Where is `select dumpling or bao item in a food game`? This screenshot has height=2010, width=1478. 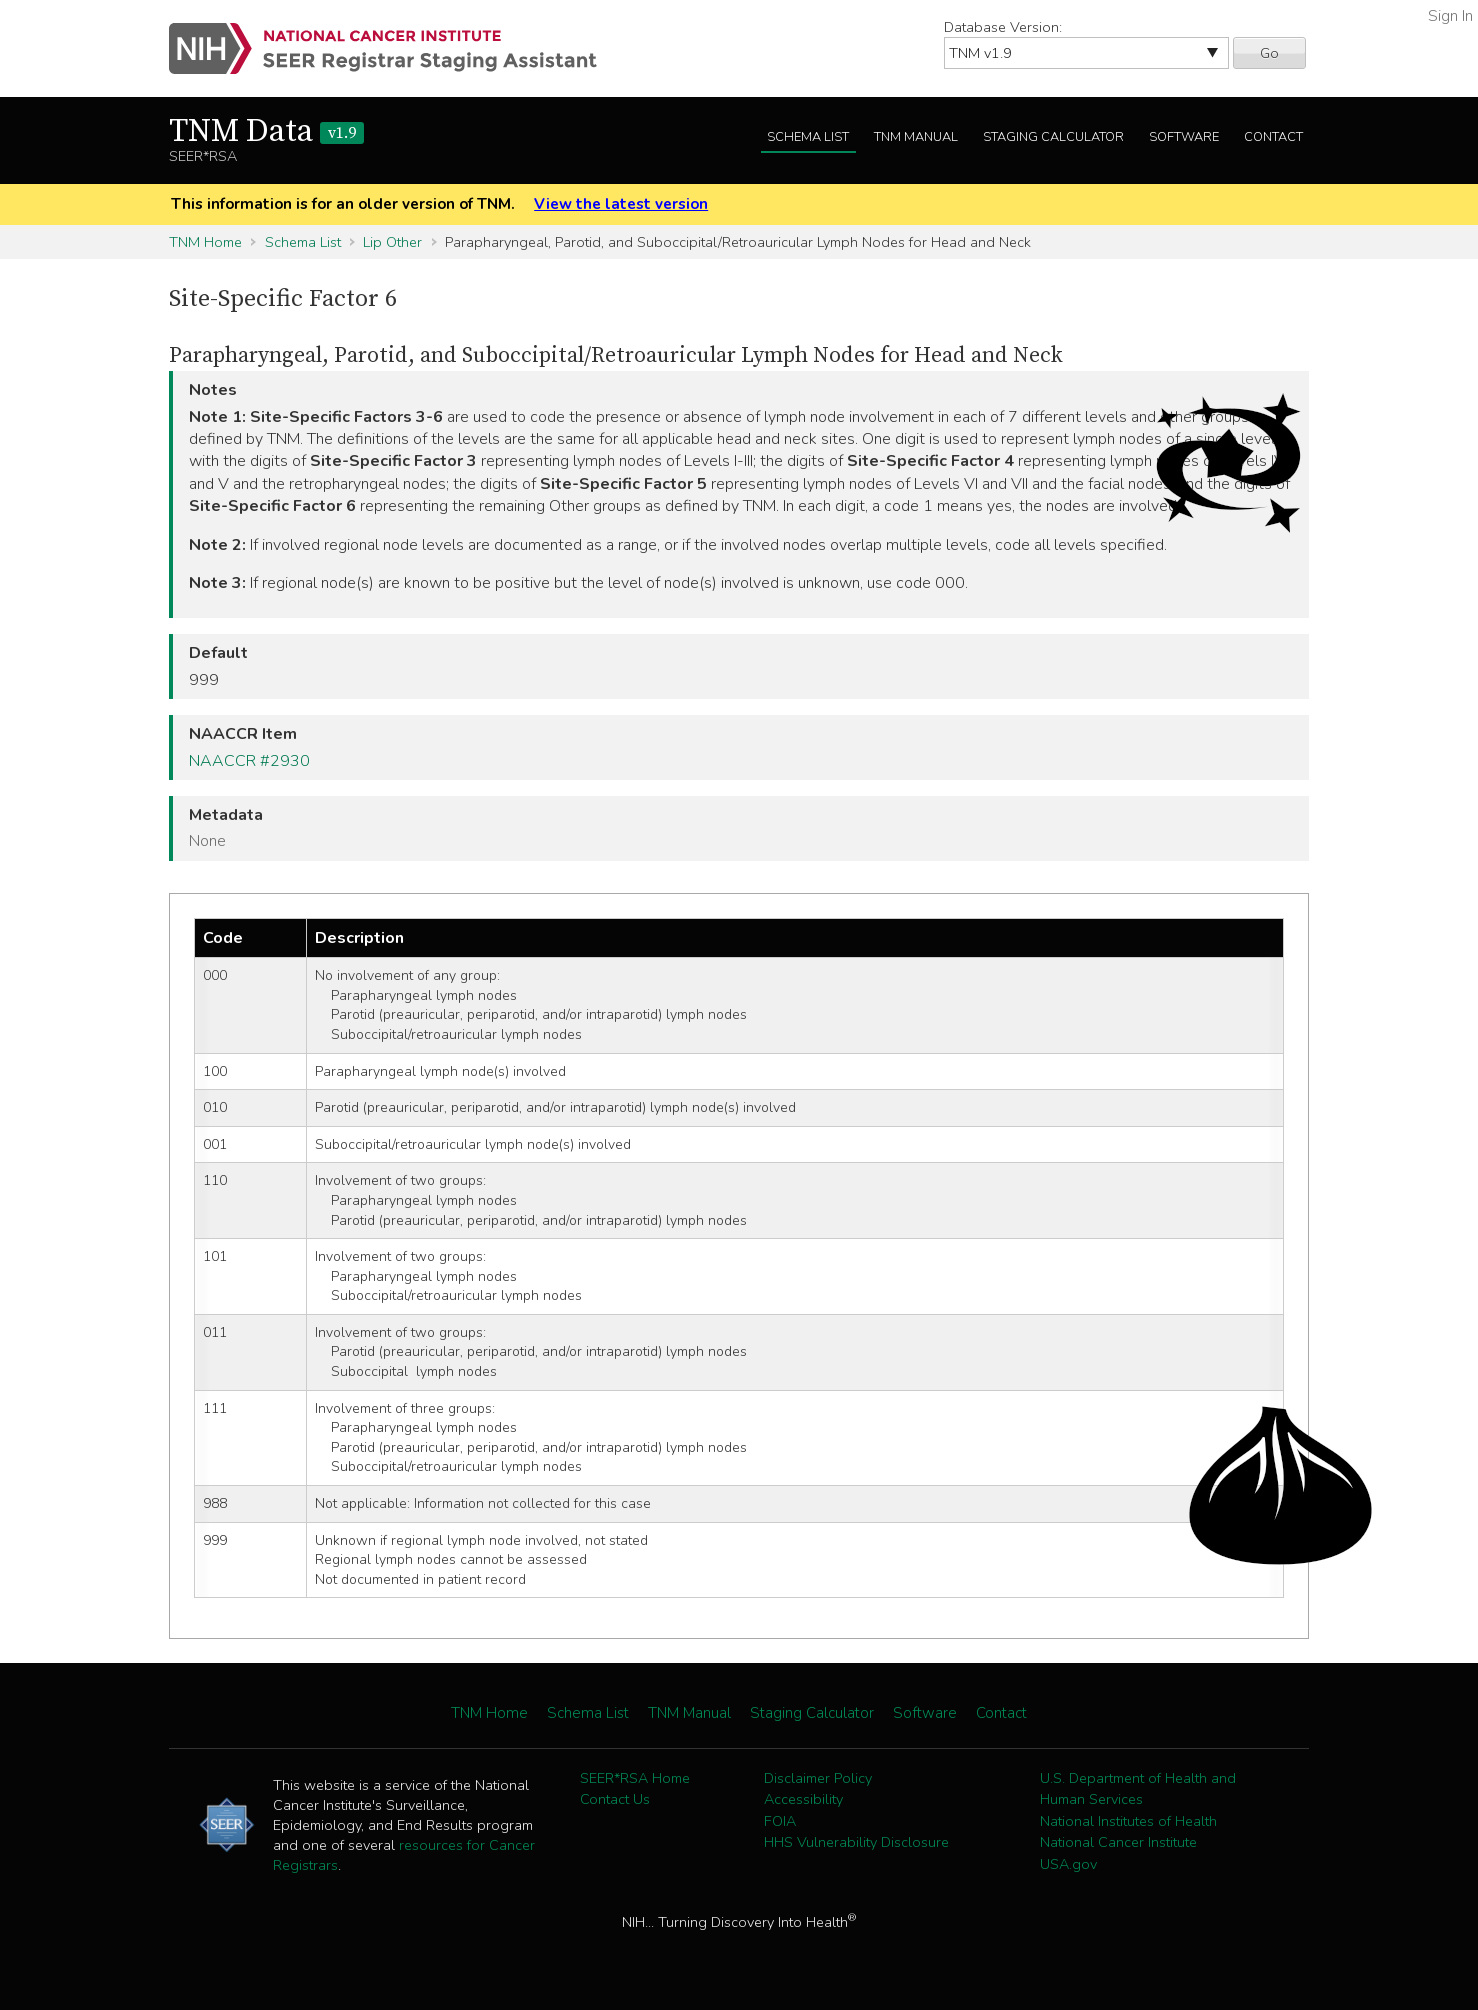
select dumpling or bao item in a food game is located at coordinates (1280, 1485).